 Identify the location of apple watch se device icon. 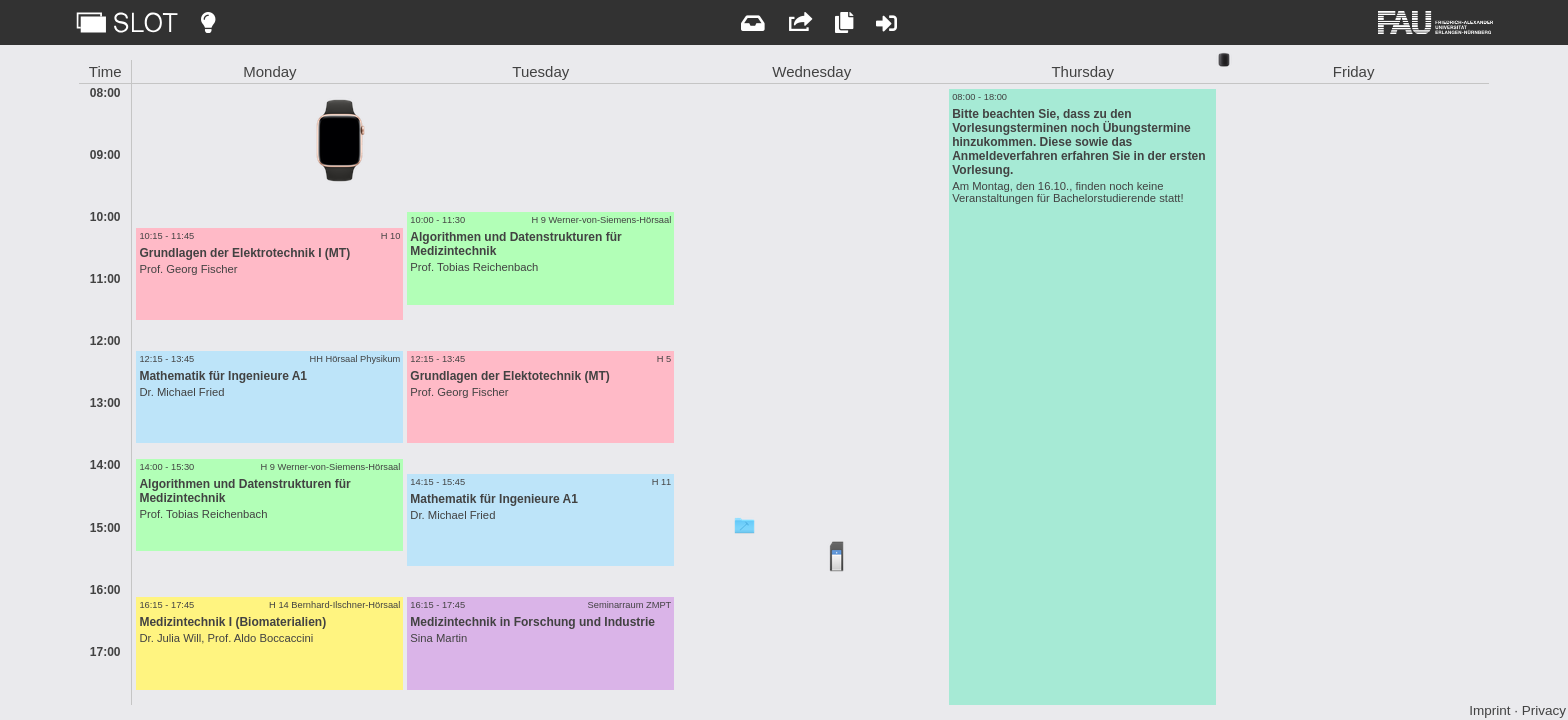
(339, 140).